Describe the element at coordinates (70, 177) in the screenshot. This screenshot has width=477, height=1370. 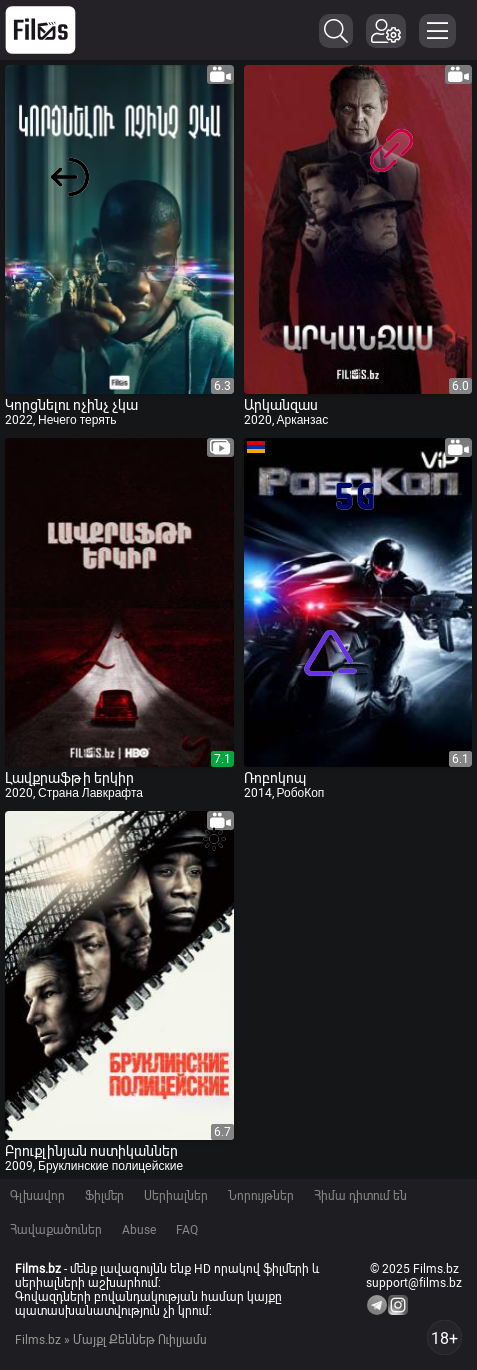
I see `exit or leave current screen` at that location.